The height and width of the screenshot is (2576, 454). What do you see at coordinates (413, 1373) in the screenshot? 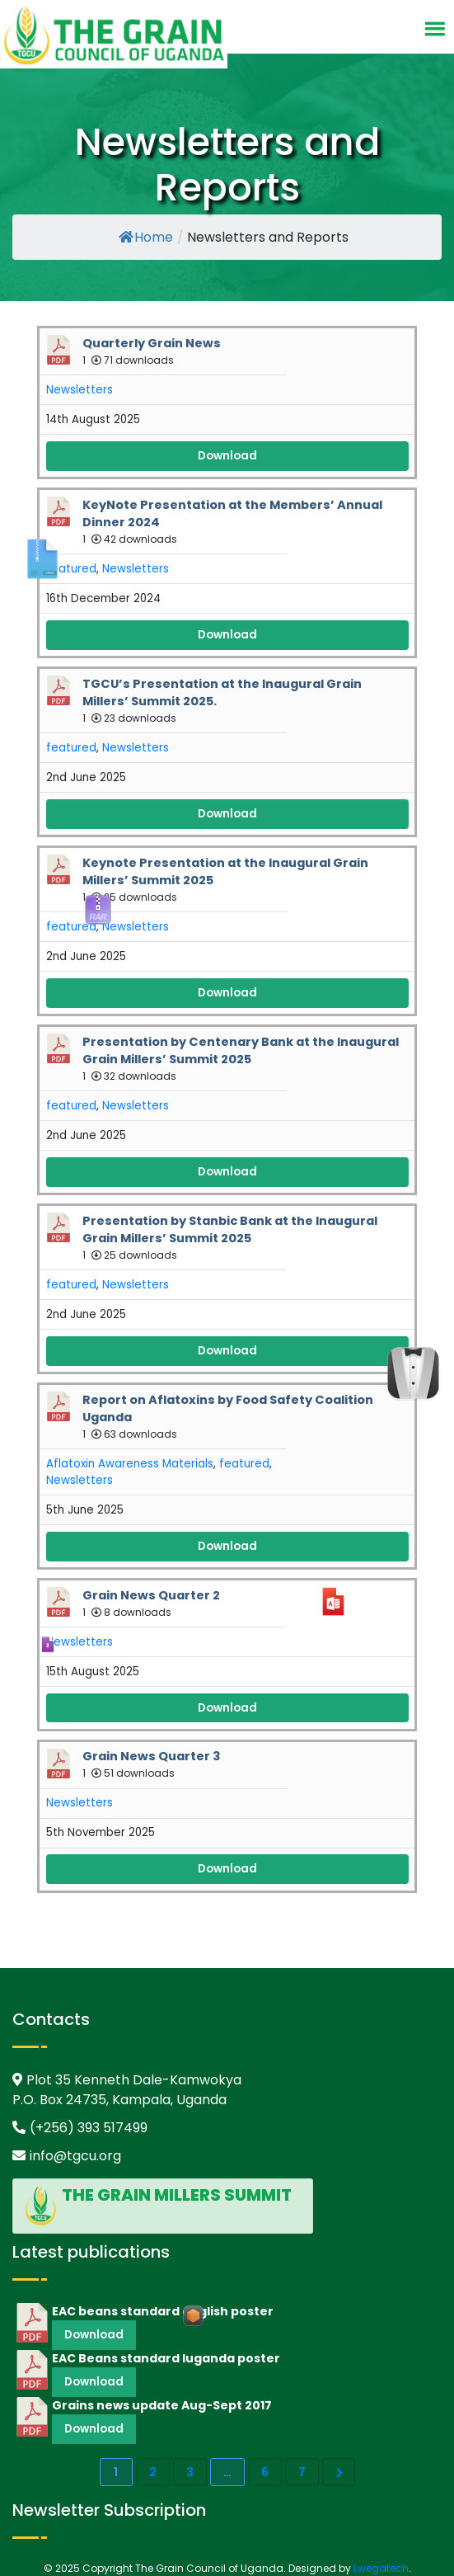
I see `open theme configuration settings` at bounding box center [413, 1373].